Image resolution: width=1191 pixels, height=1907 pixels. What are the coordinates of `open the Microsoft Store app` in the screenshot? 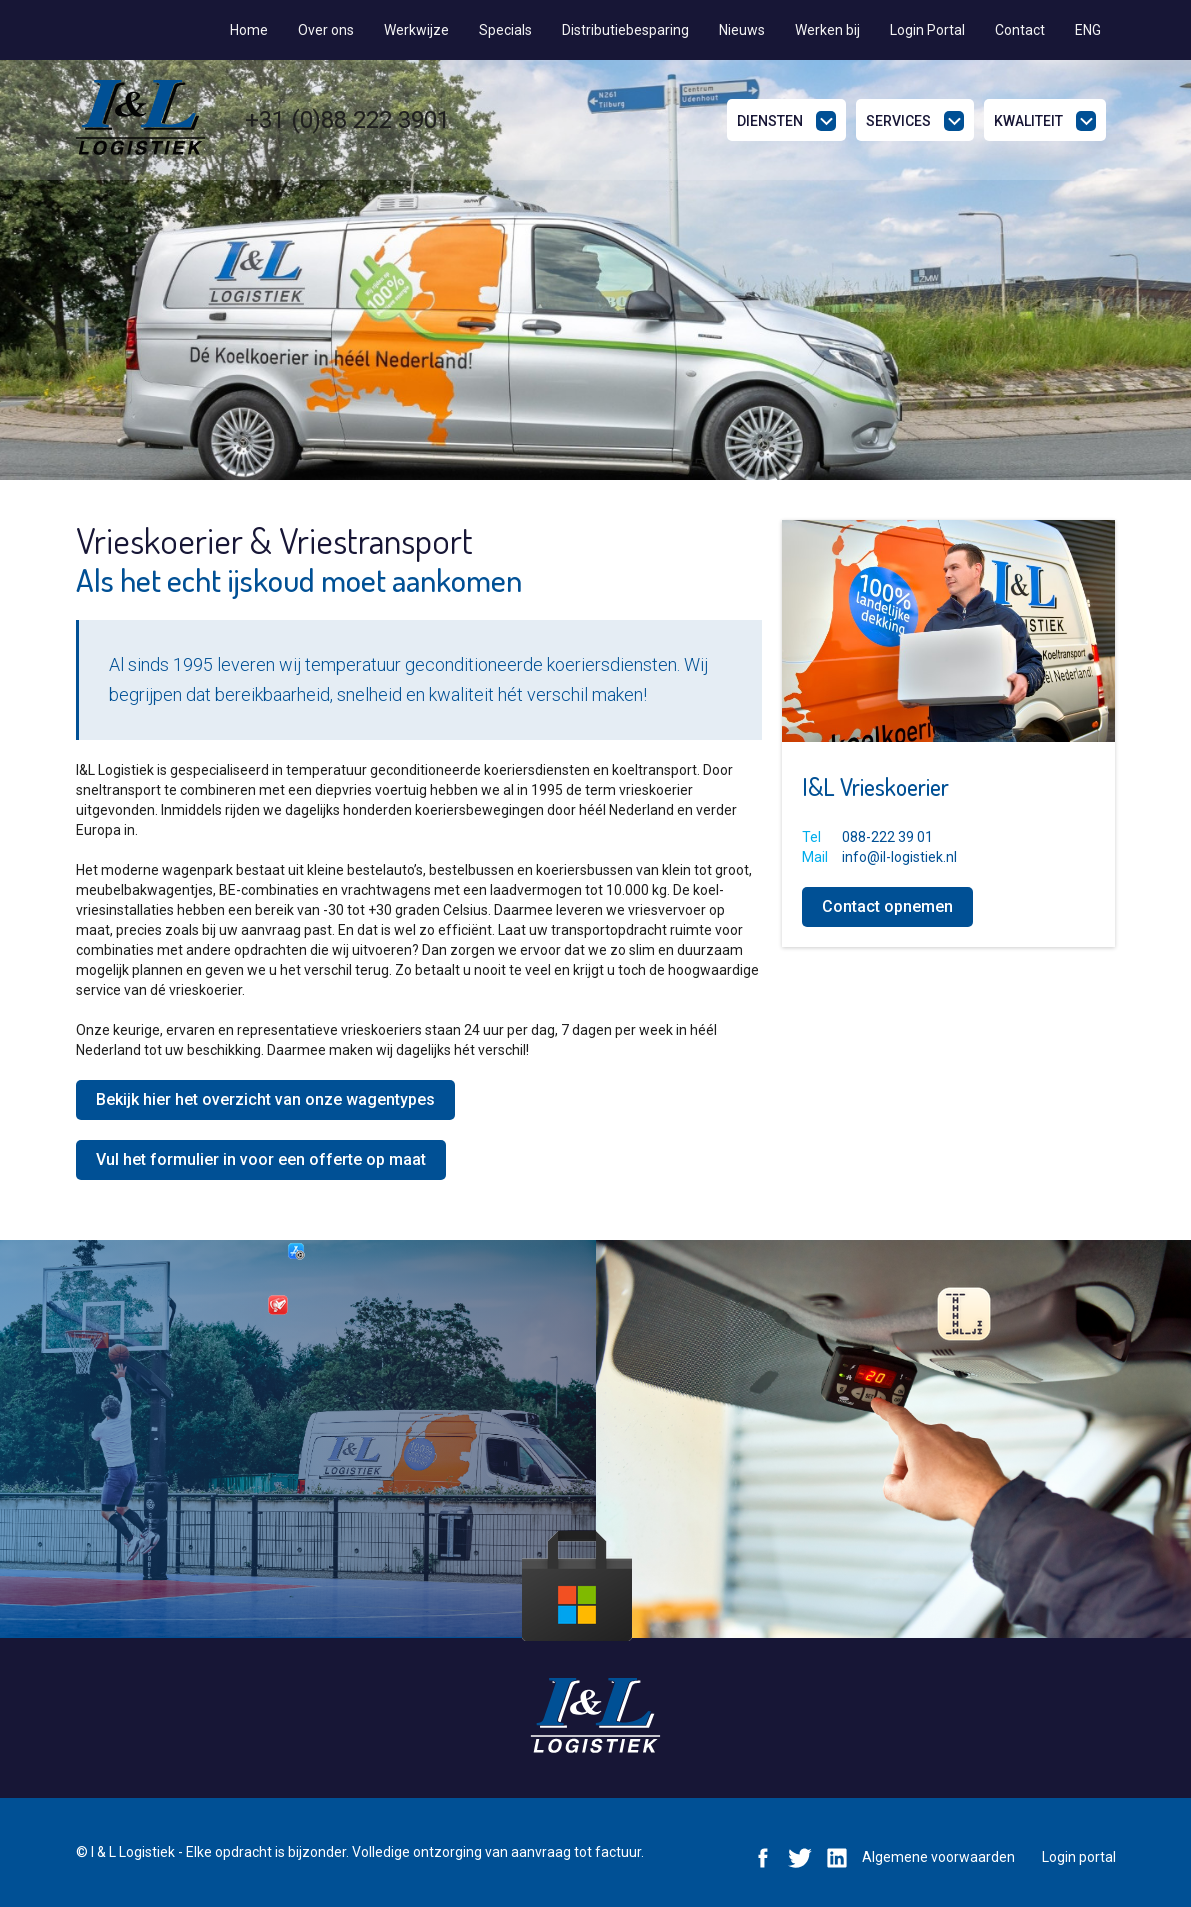 It's located at (577, 1586).